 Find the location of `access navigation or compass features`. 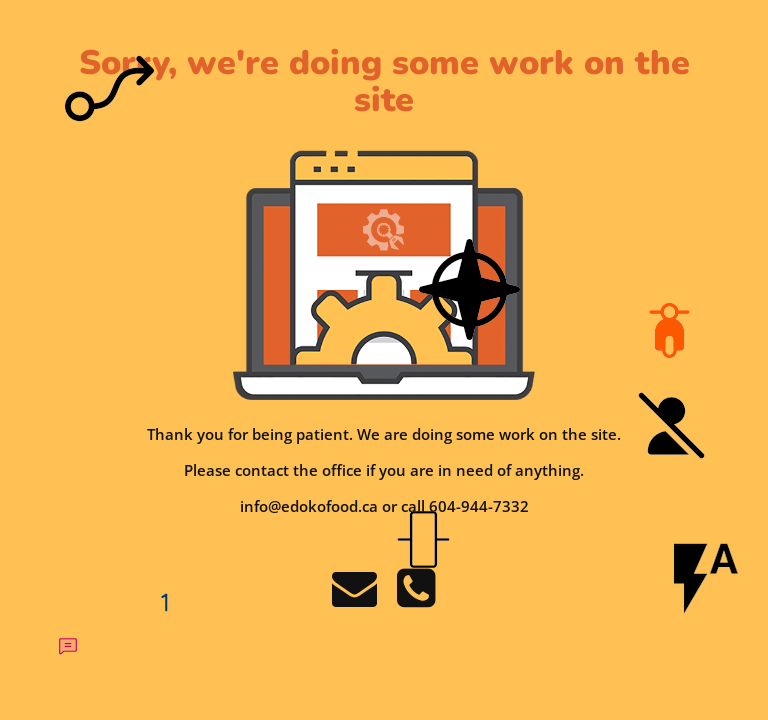

access navigation or compass features is located at coordinates (469, 289).